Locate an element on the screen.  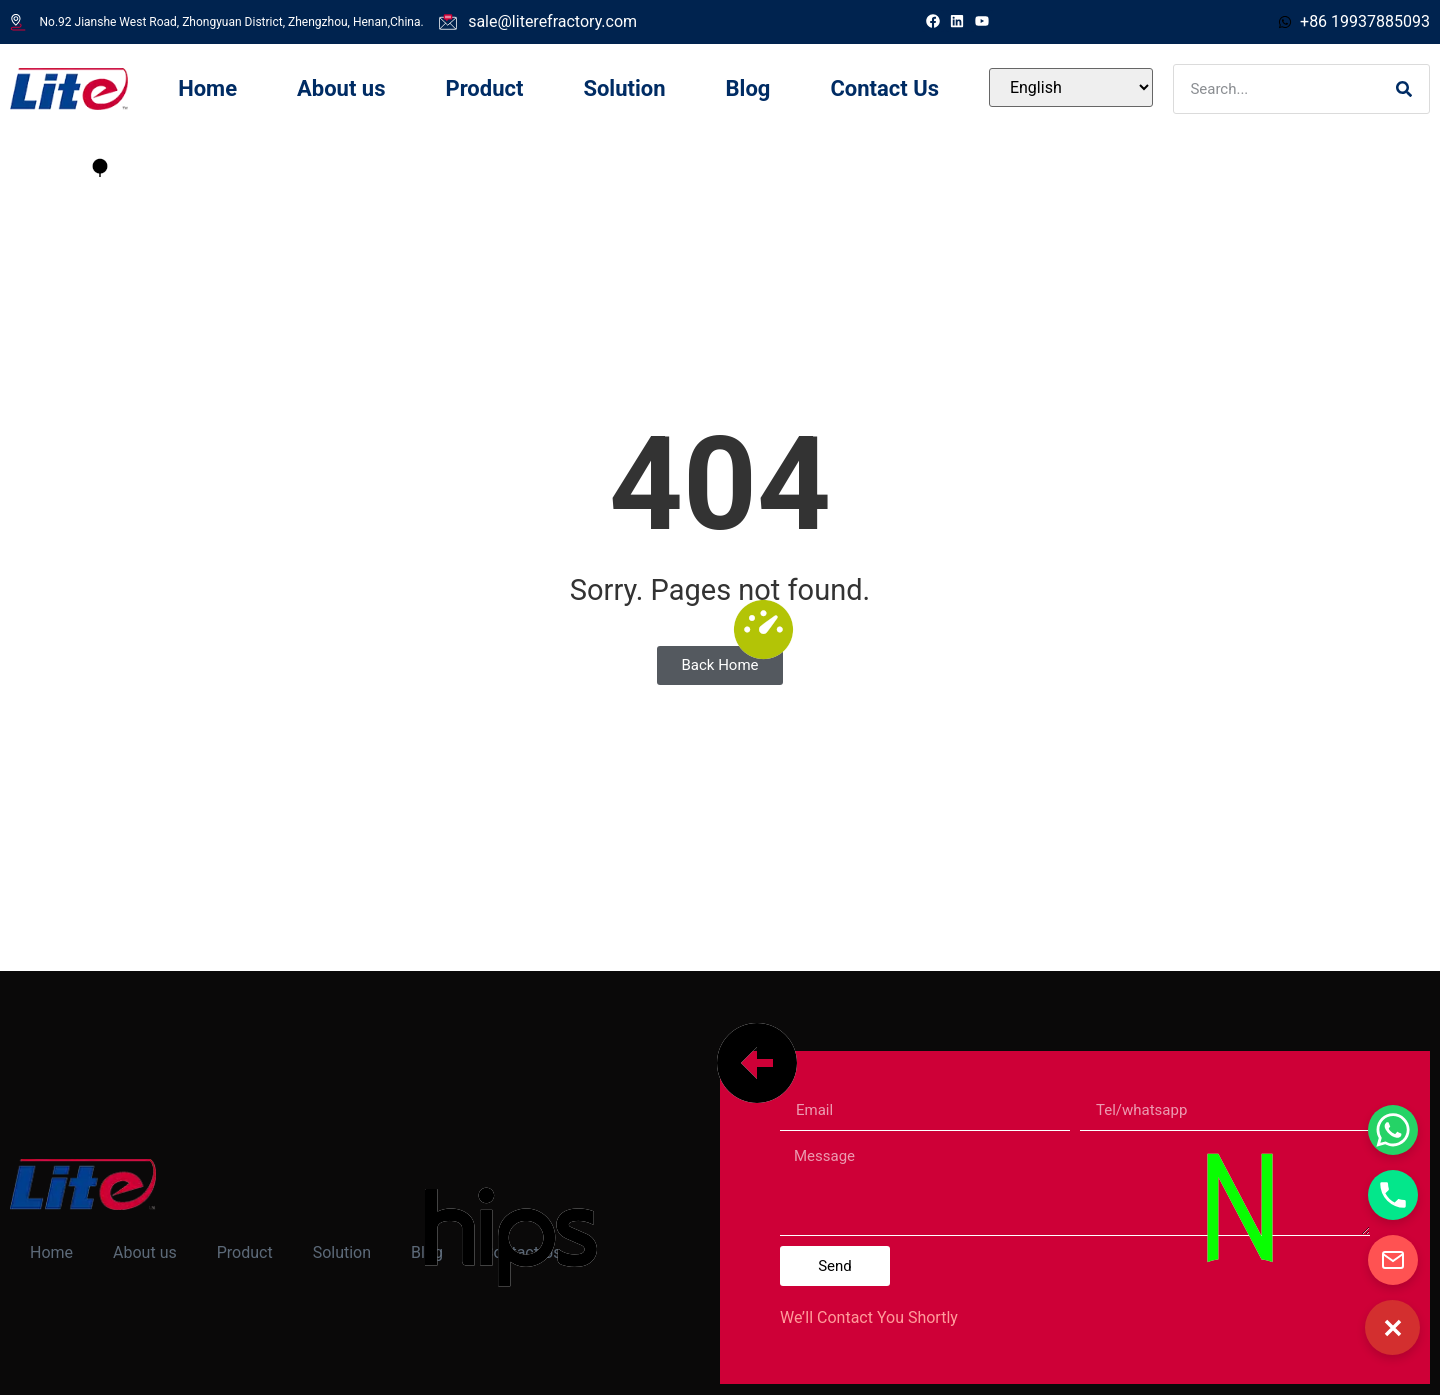
hips payment platform logo is located at coordinates (511, 1237).